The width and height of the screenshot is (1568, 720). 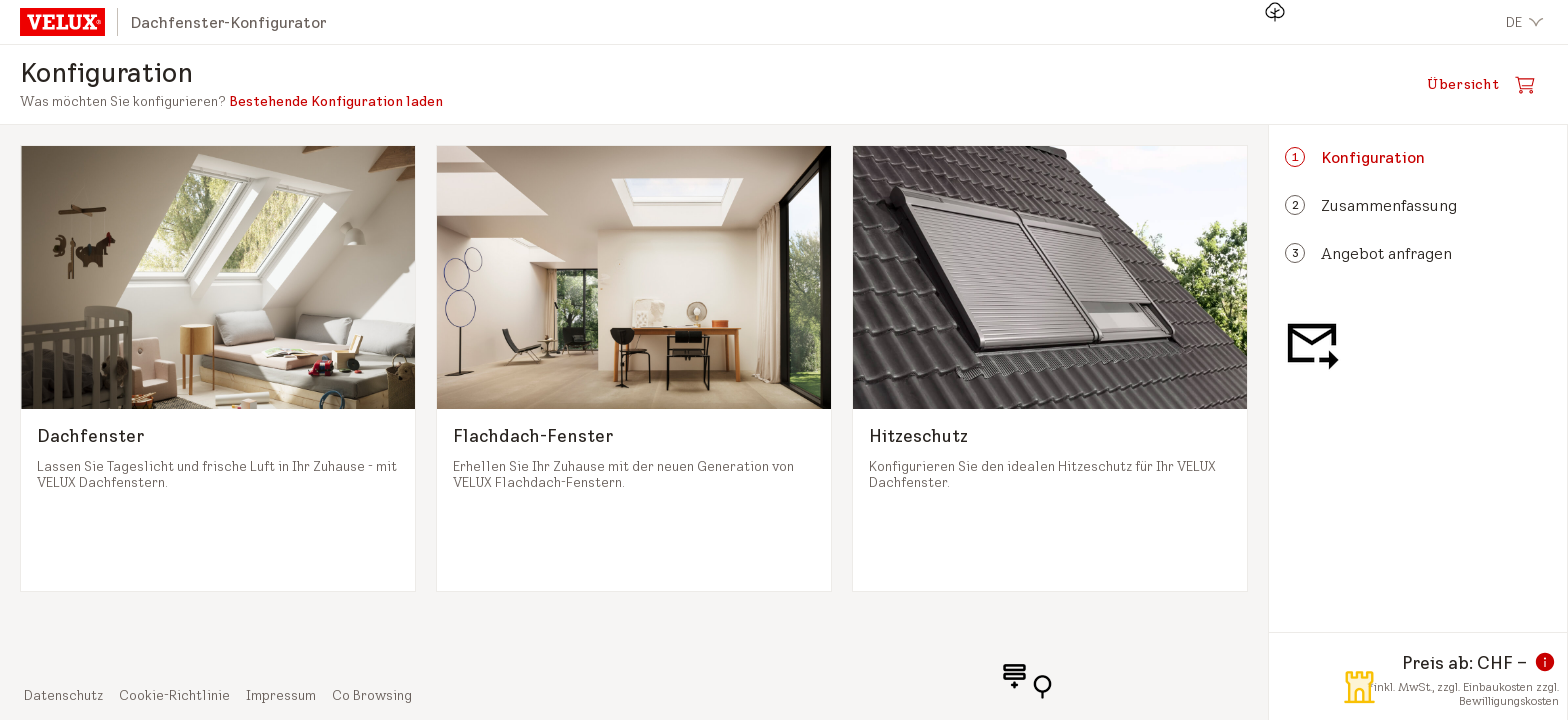 What do you see at coordinates (1312, 343) in the screenshot?
I see `forward an email to another recipient` at bounding box center [1312, 343].